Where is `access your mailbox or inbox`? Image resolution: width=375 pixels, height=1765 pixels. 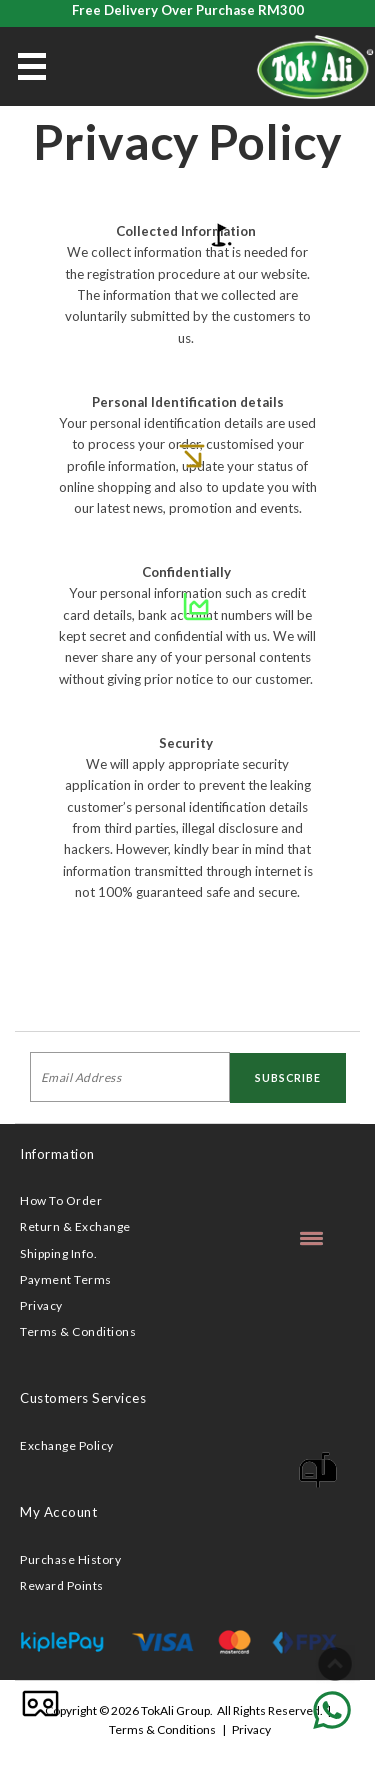
access your mailbox or inbox is located at coordinates (318, 1471).